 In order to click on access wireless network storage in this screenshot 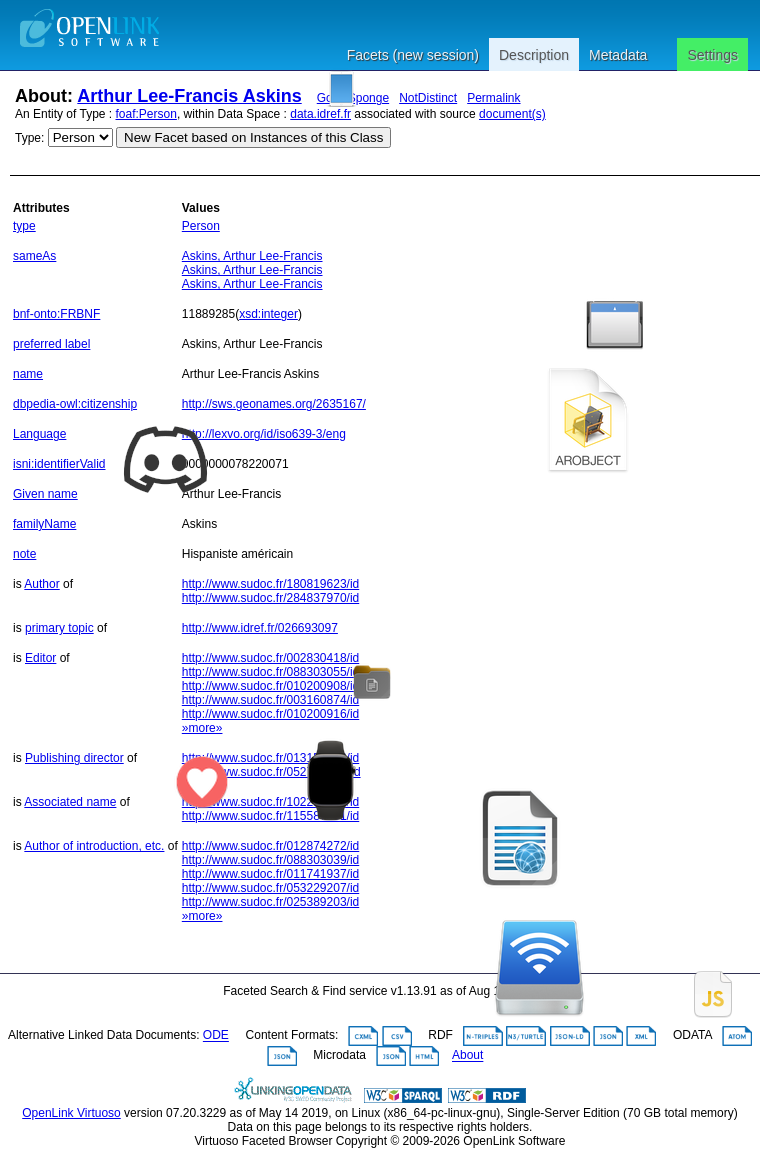, I will do `click(539, 969)`.